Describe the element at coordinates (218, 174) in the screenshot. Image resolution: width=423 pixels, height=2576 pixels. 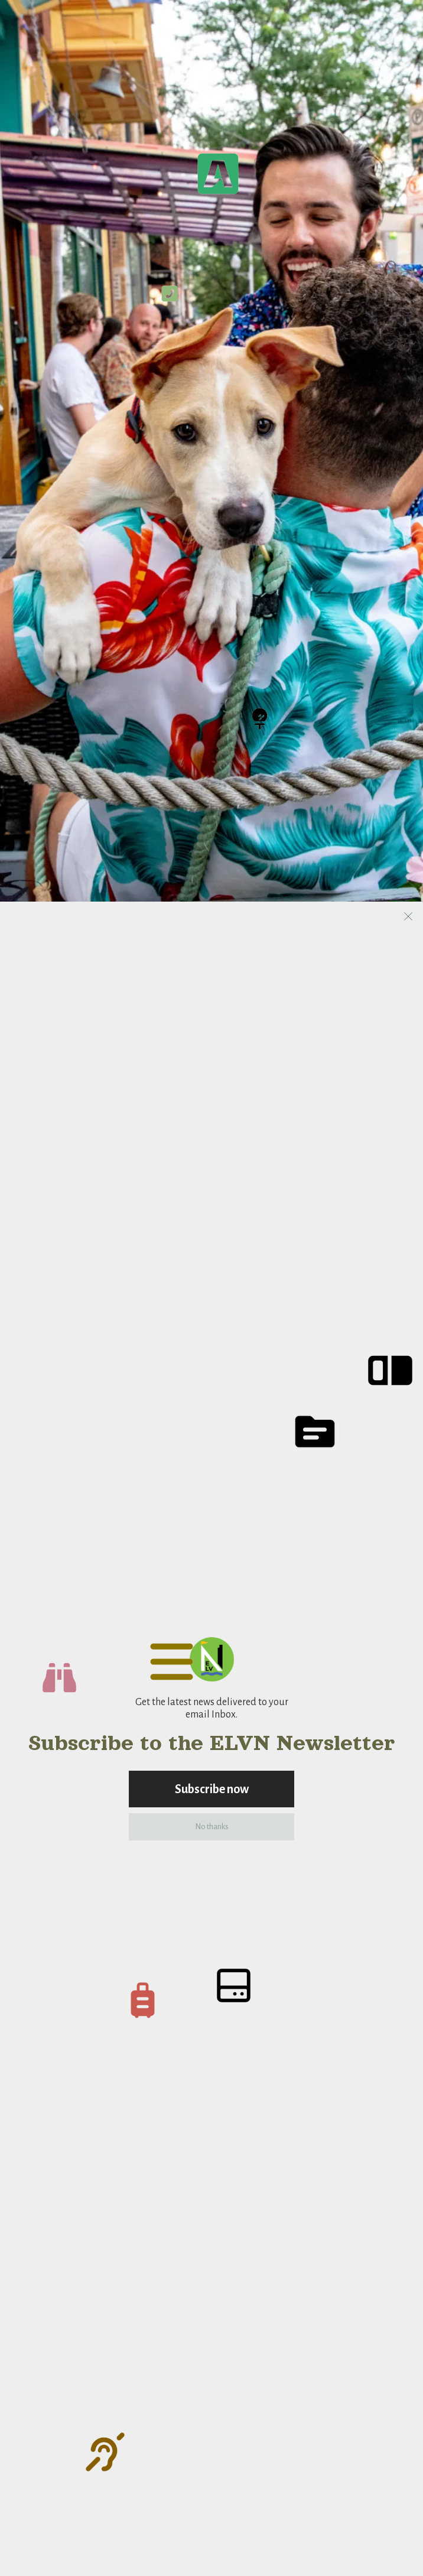
I see `buysellads logo` at that location.